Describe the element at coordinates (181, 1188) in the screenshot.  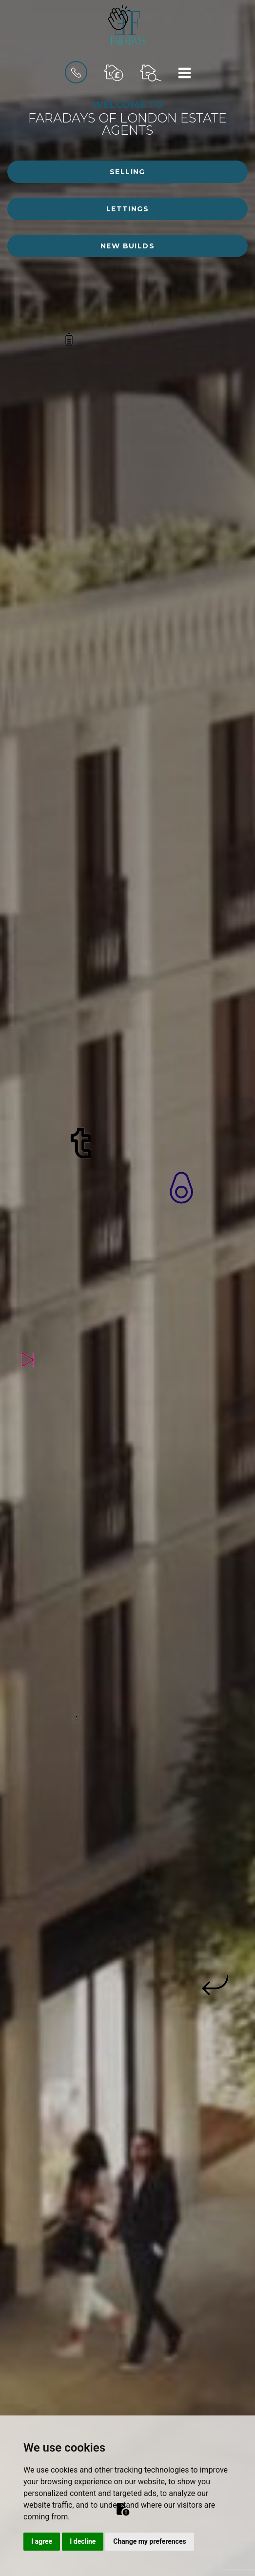
I see `indicates healthy or vegetarian food options` at that location.